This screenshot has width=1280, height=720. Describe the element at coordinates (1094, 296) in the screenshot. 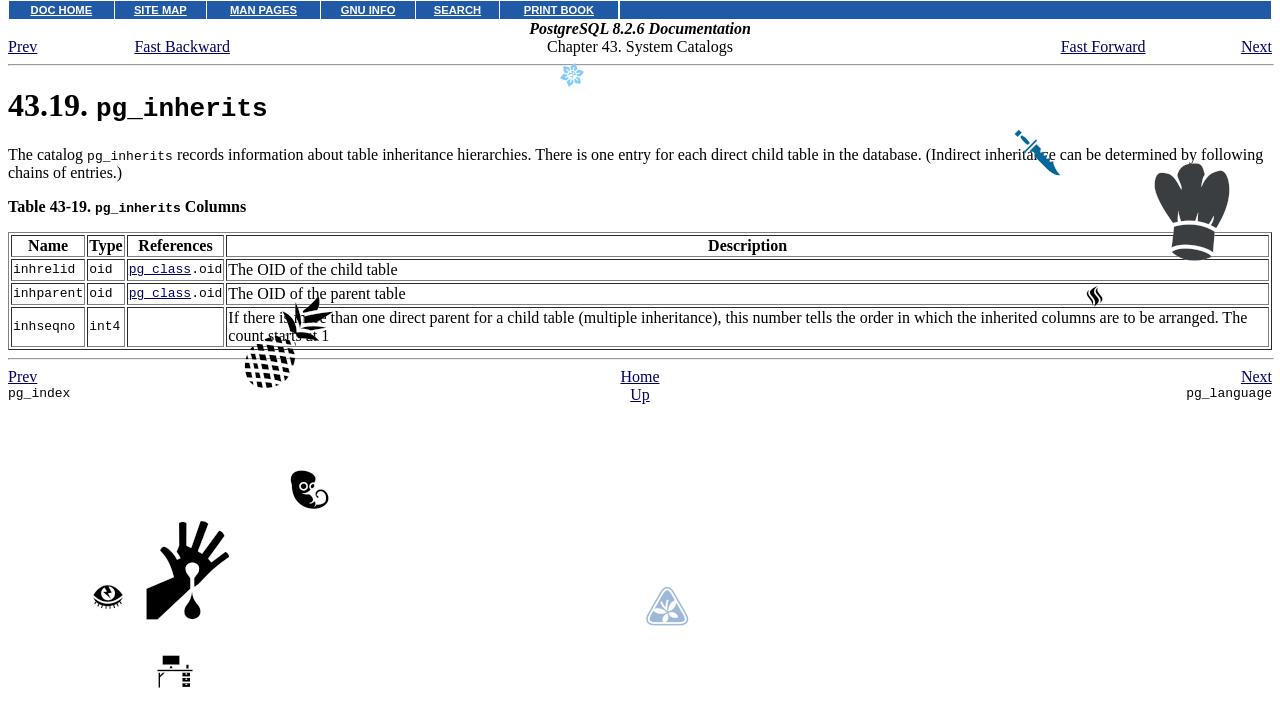

I see `indicates heat or high temperature status` at that location.